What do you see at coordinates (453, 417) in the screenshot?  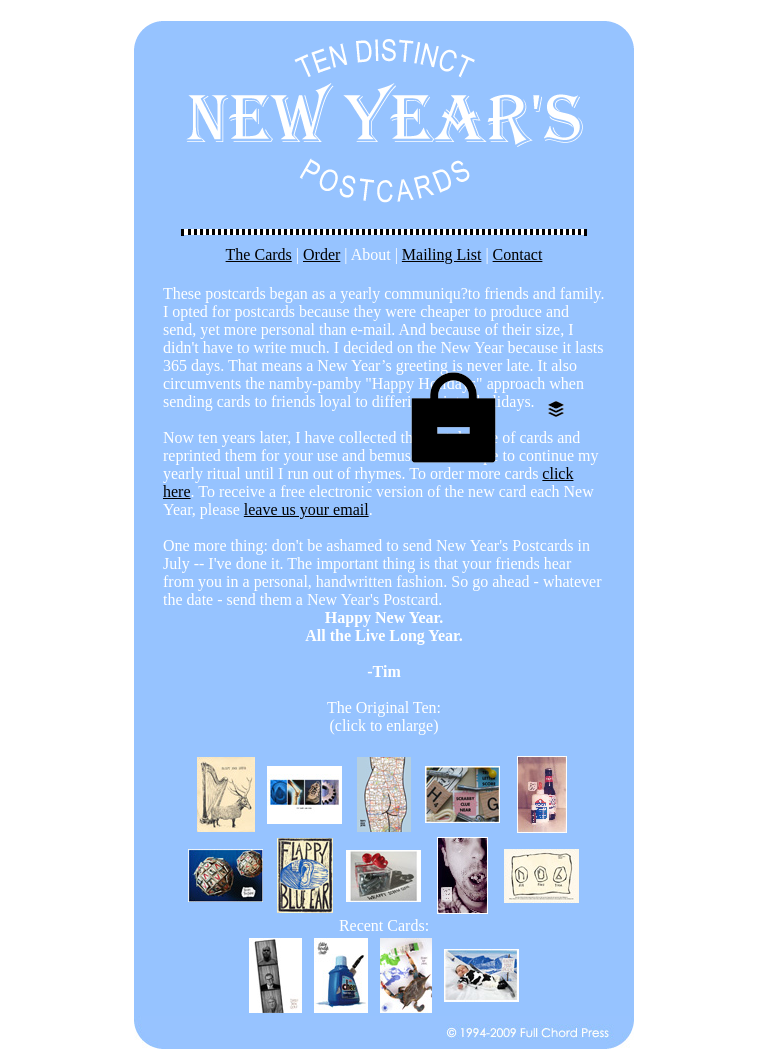 I see `remove item from shopping bag` at bounding box center [453, 417].